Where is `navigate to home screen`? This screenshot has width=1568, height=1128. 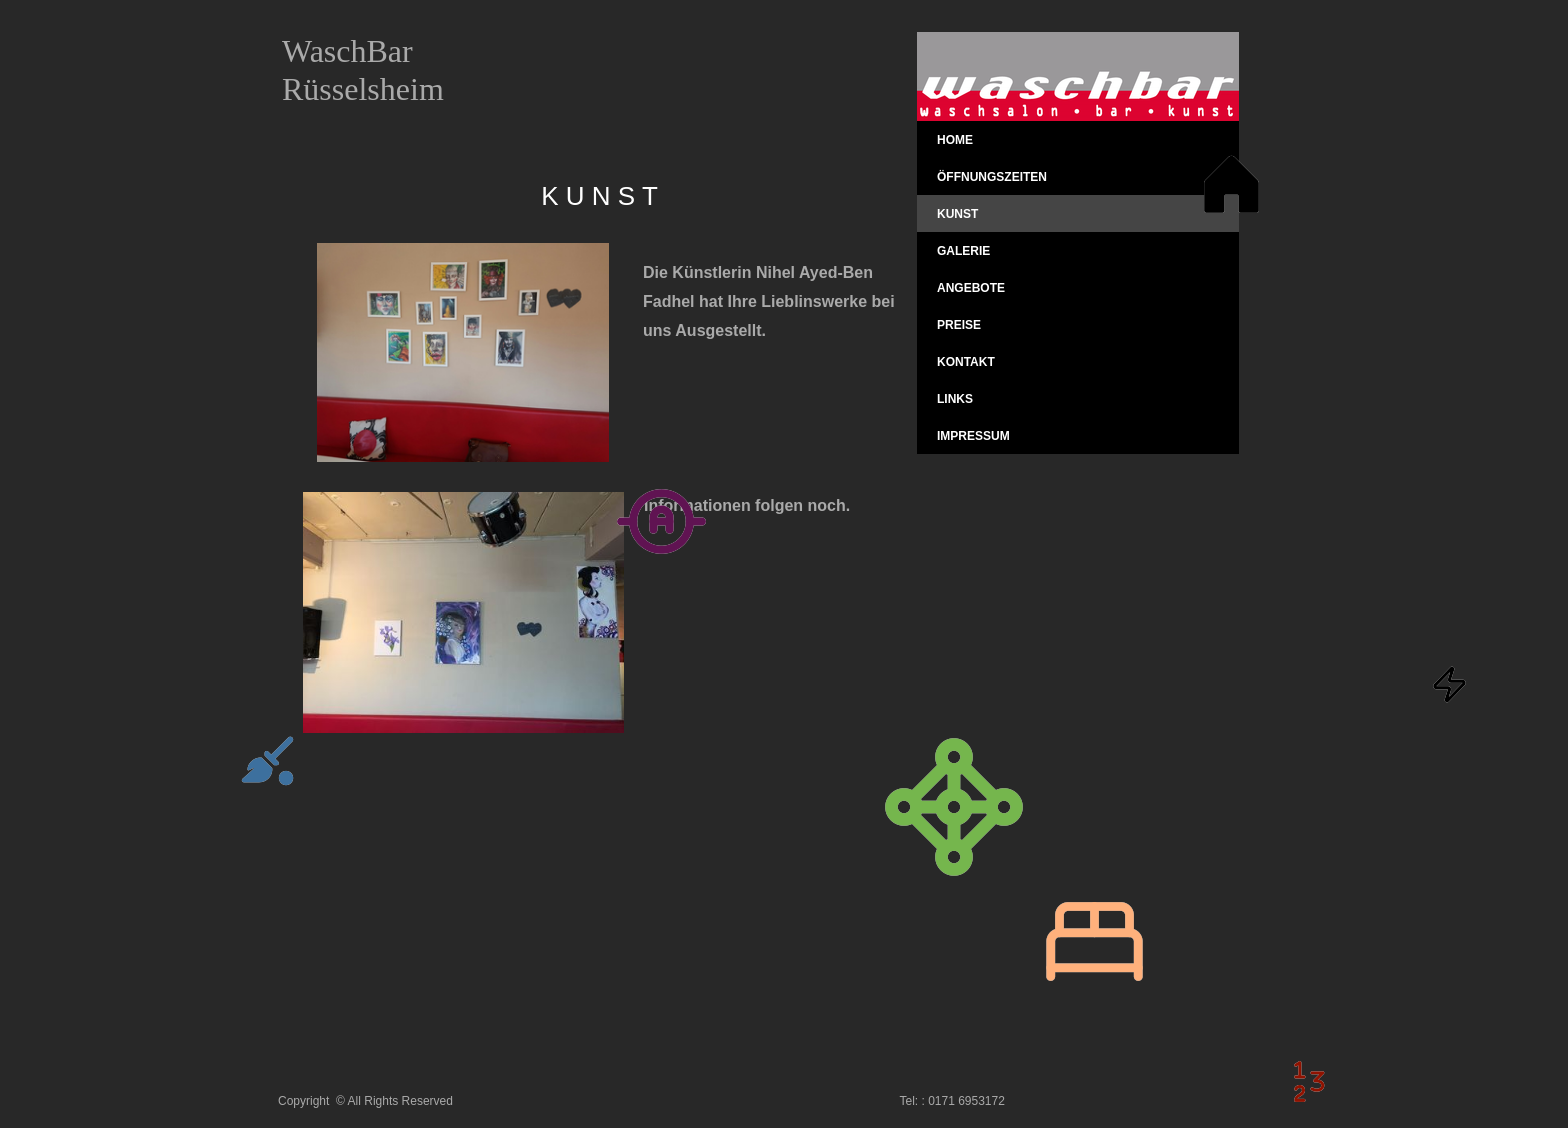
navigate to home screen is located at coordinates (1231, 185).